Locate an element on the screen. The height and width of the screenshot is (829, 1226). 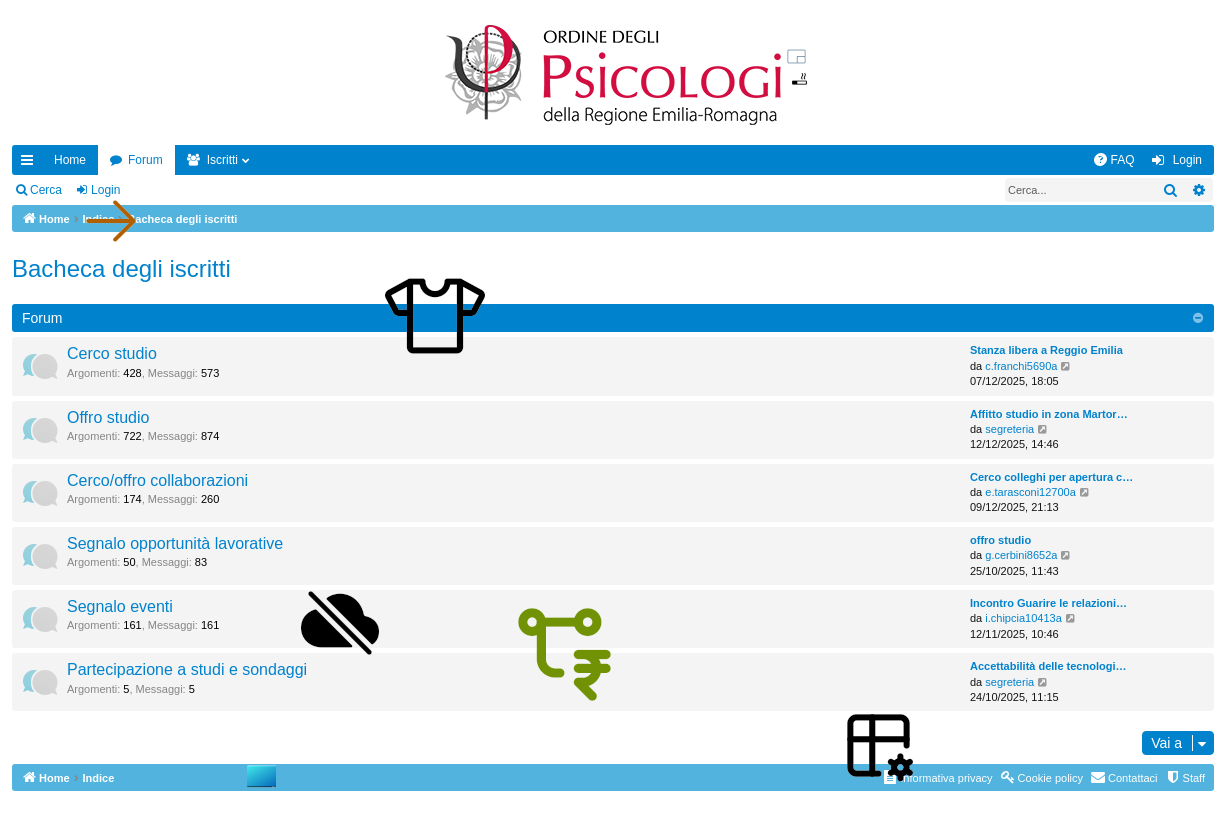
browse clothing or apparel items is located at coordinates (435, 316).